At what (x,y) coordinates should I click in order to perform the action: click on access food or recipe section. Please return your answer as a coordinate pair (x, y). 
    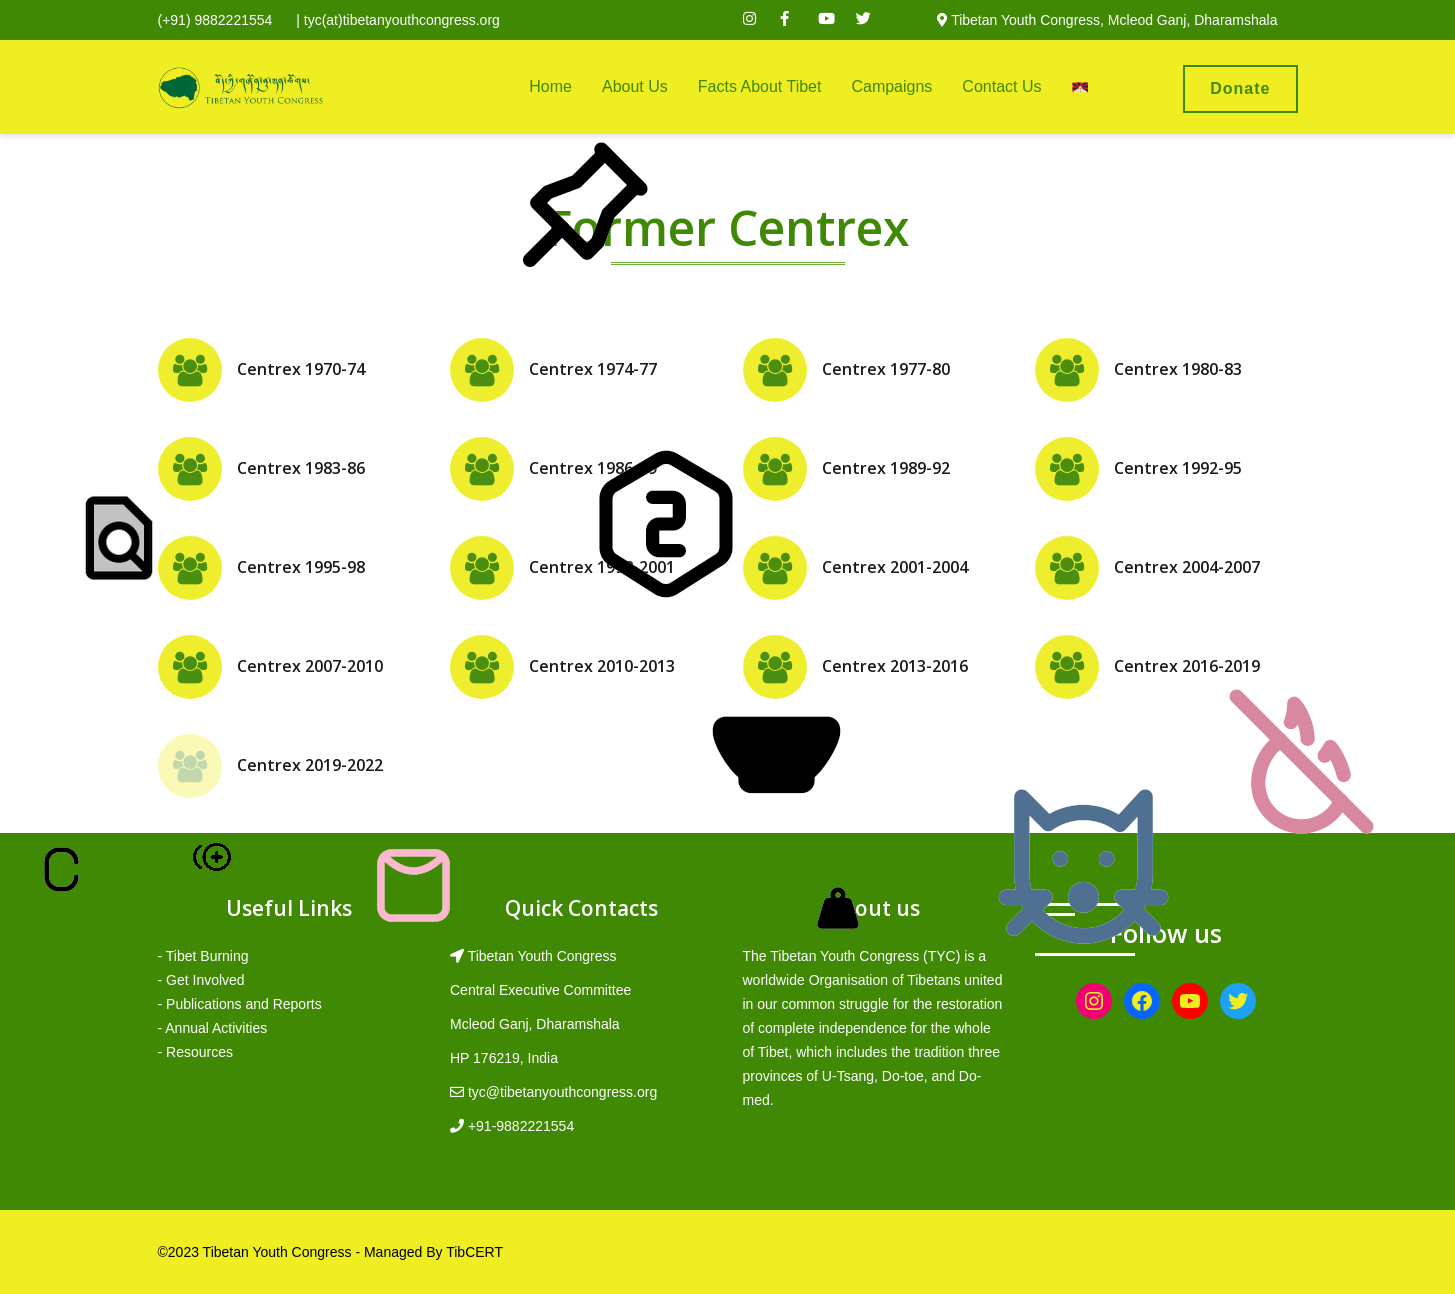
    Looking at the image, I should click on (776, 748).